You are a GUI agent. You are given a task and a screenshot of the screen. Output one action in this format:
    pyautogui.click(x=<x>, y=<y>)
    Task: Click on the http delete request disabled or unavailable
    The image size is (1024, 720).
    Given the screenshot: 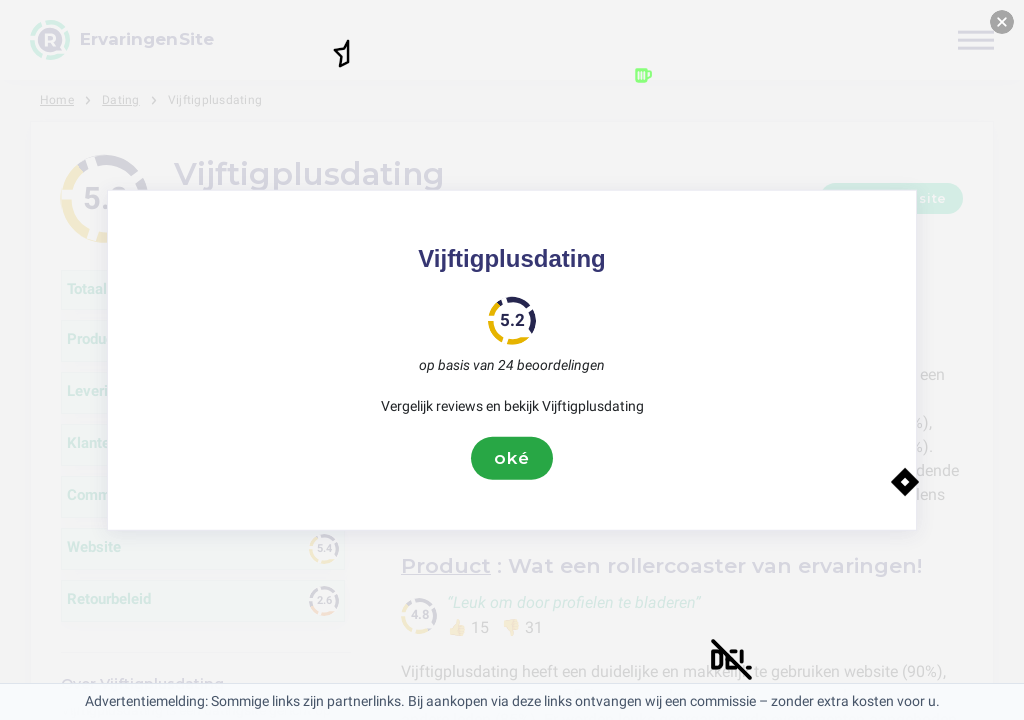 What is the action you would take?
    pyautogui.click(x=731, y=659)
    